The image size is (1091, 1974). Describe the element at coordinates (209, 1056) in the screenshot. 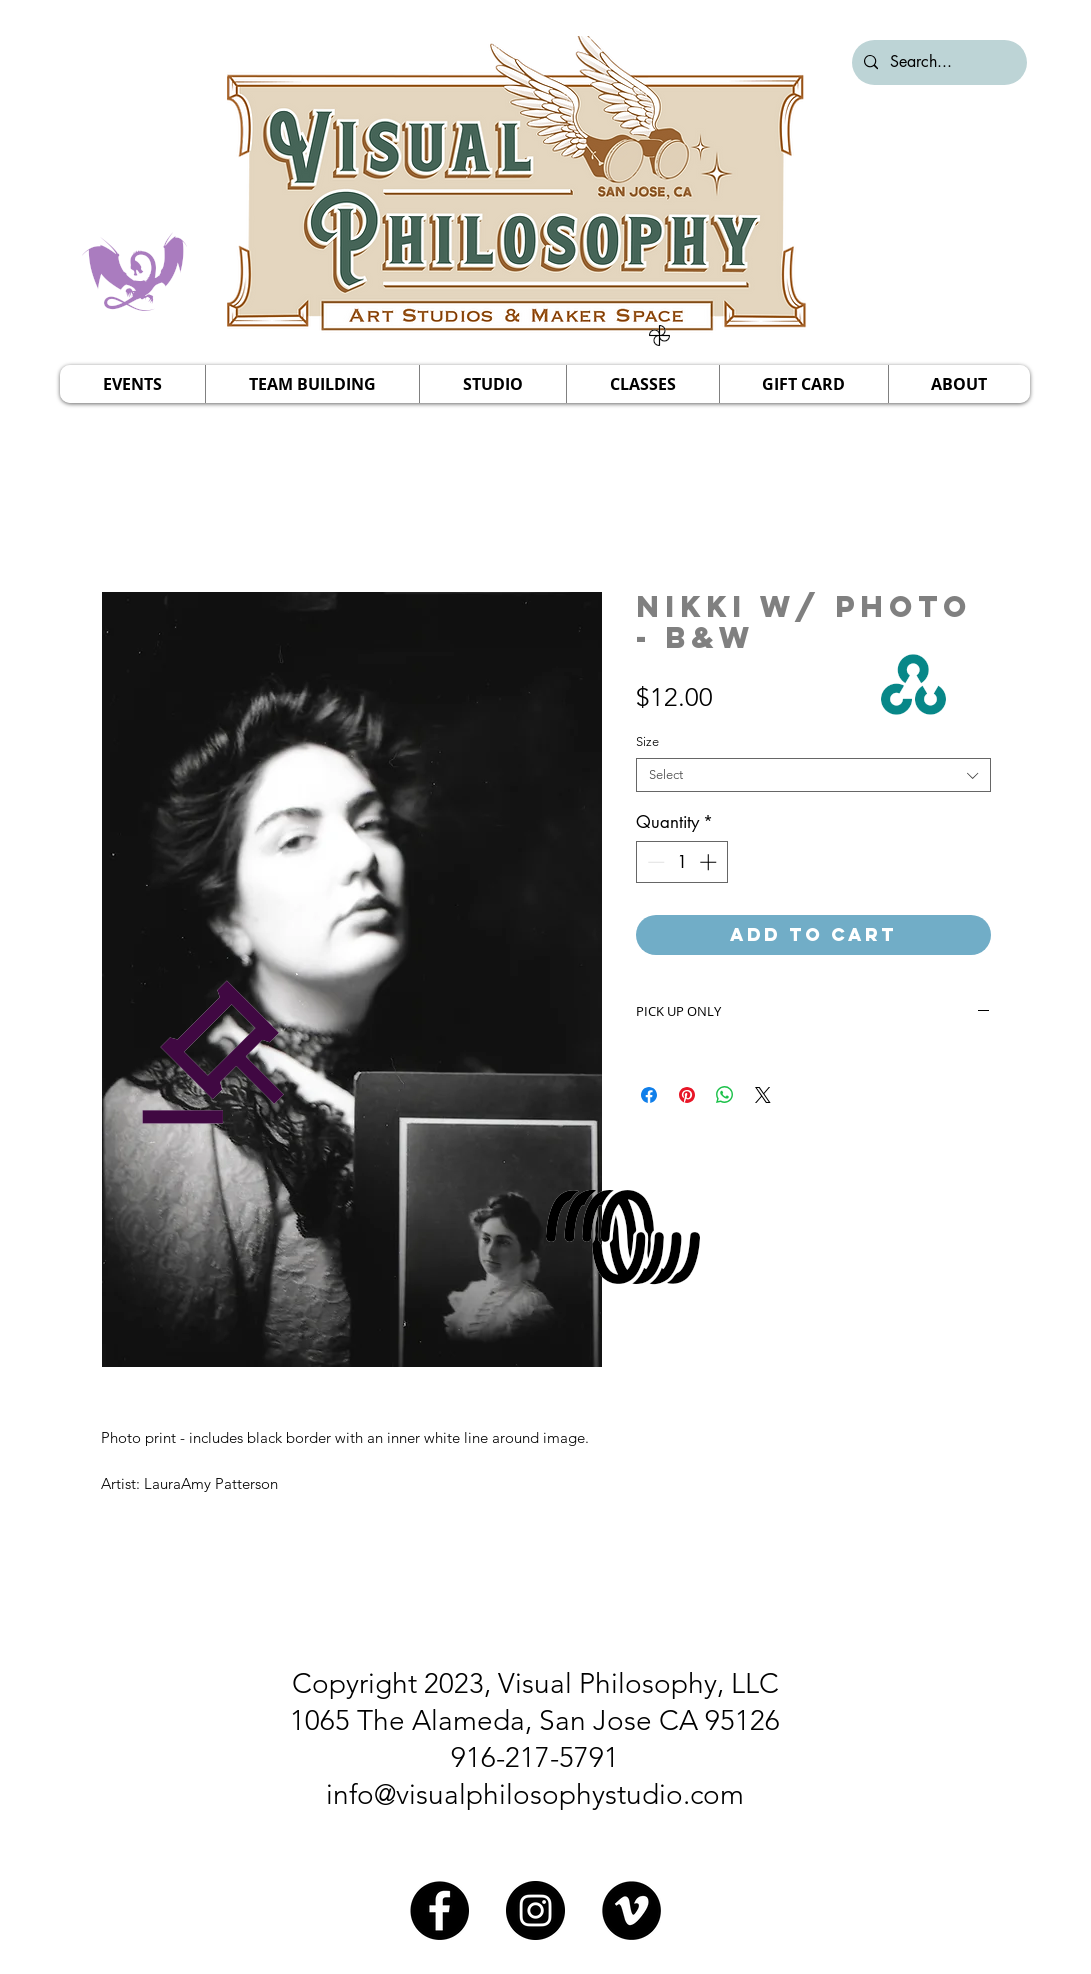

I see `place a bid on an item` at that location.